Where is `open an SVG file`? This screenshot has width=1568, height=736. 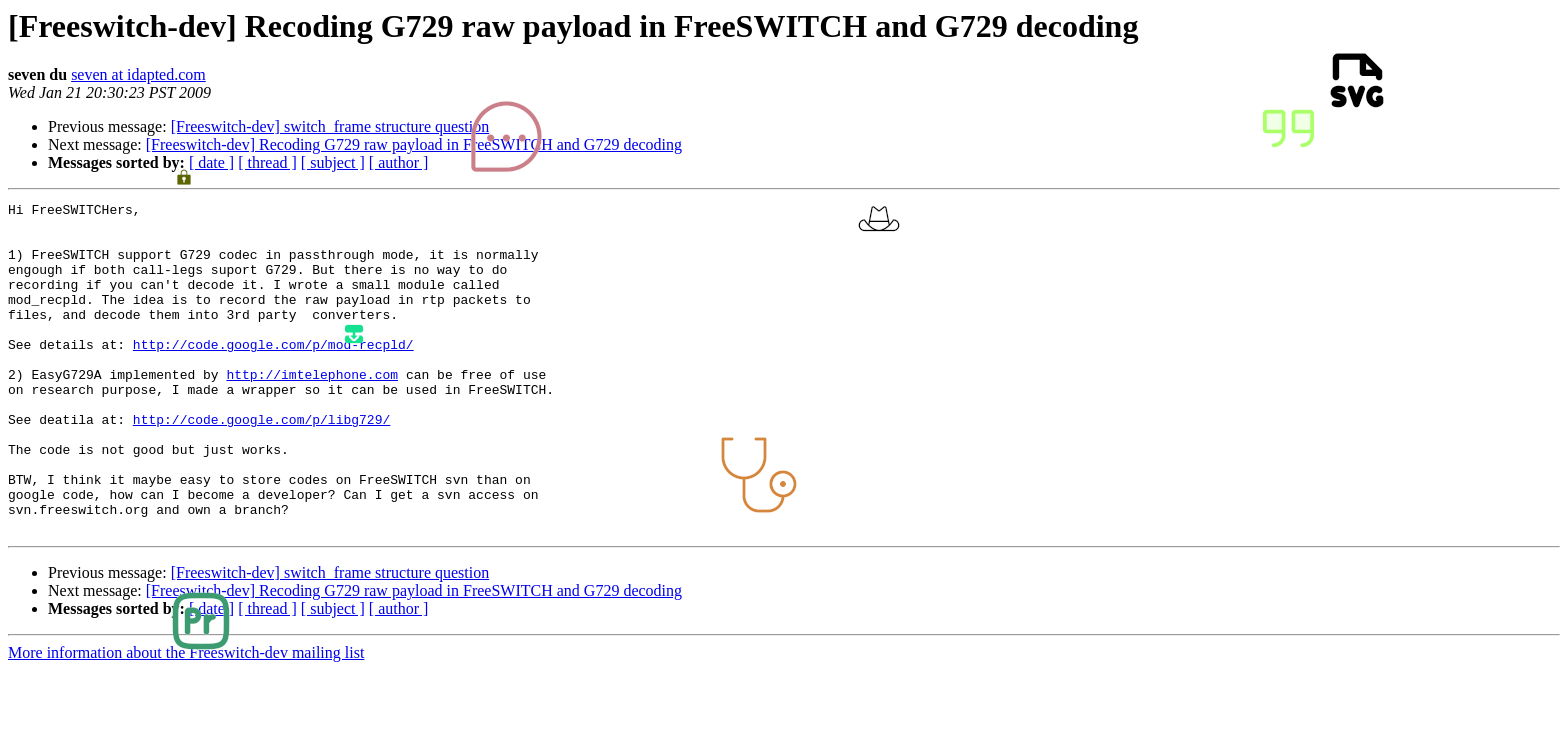 open an SVG file is located at coordinates (1357, 82).